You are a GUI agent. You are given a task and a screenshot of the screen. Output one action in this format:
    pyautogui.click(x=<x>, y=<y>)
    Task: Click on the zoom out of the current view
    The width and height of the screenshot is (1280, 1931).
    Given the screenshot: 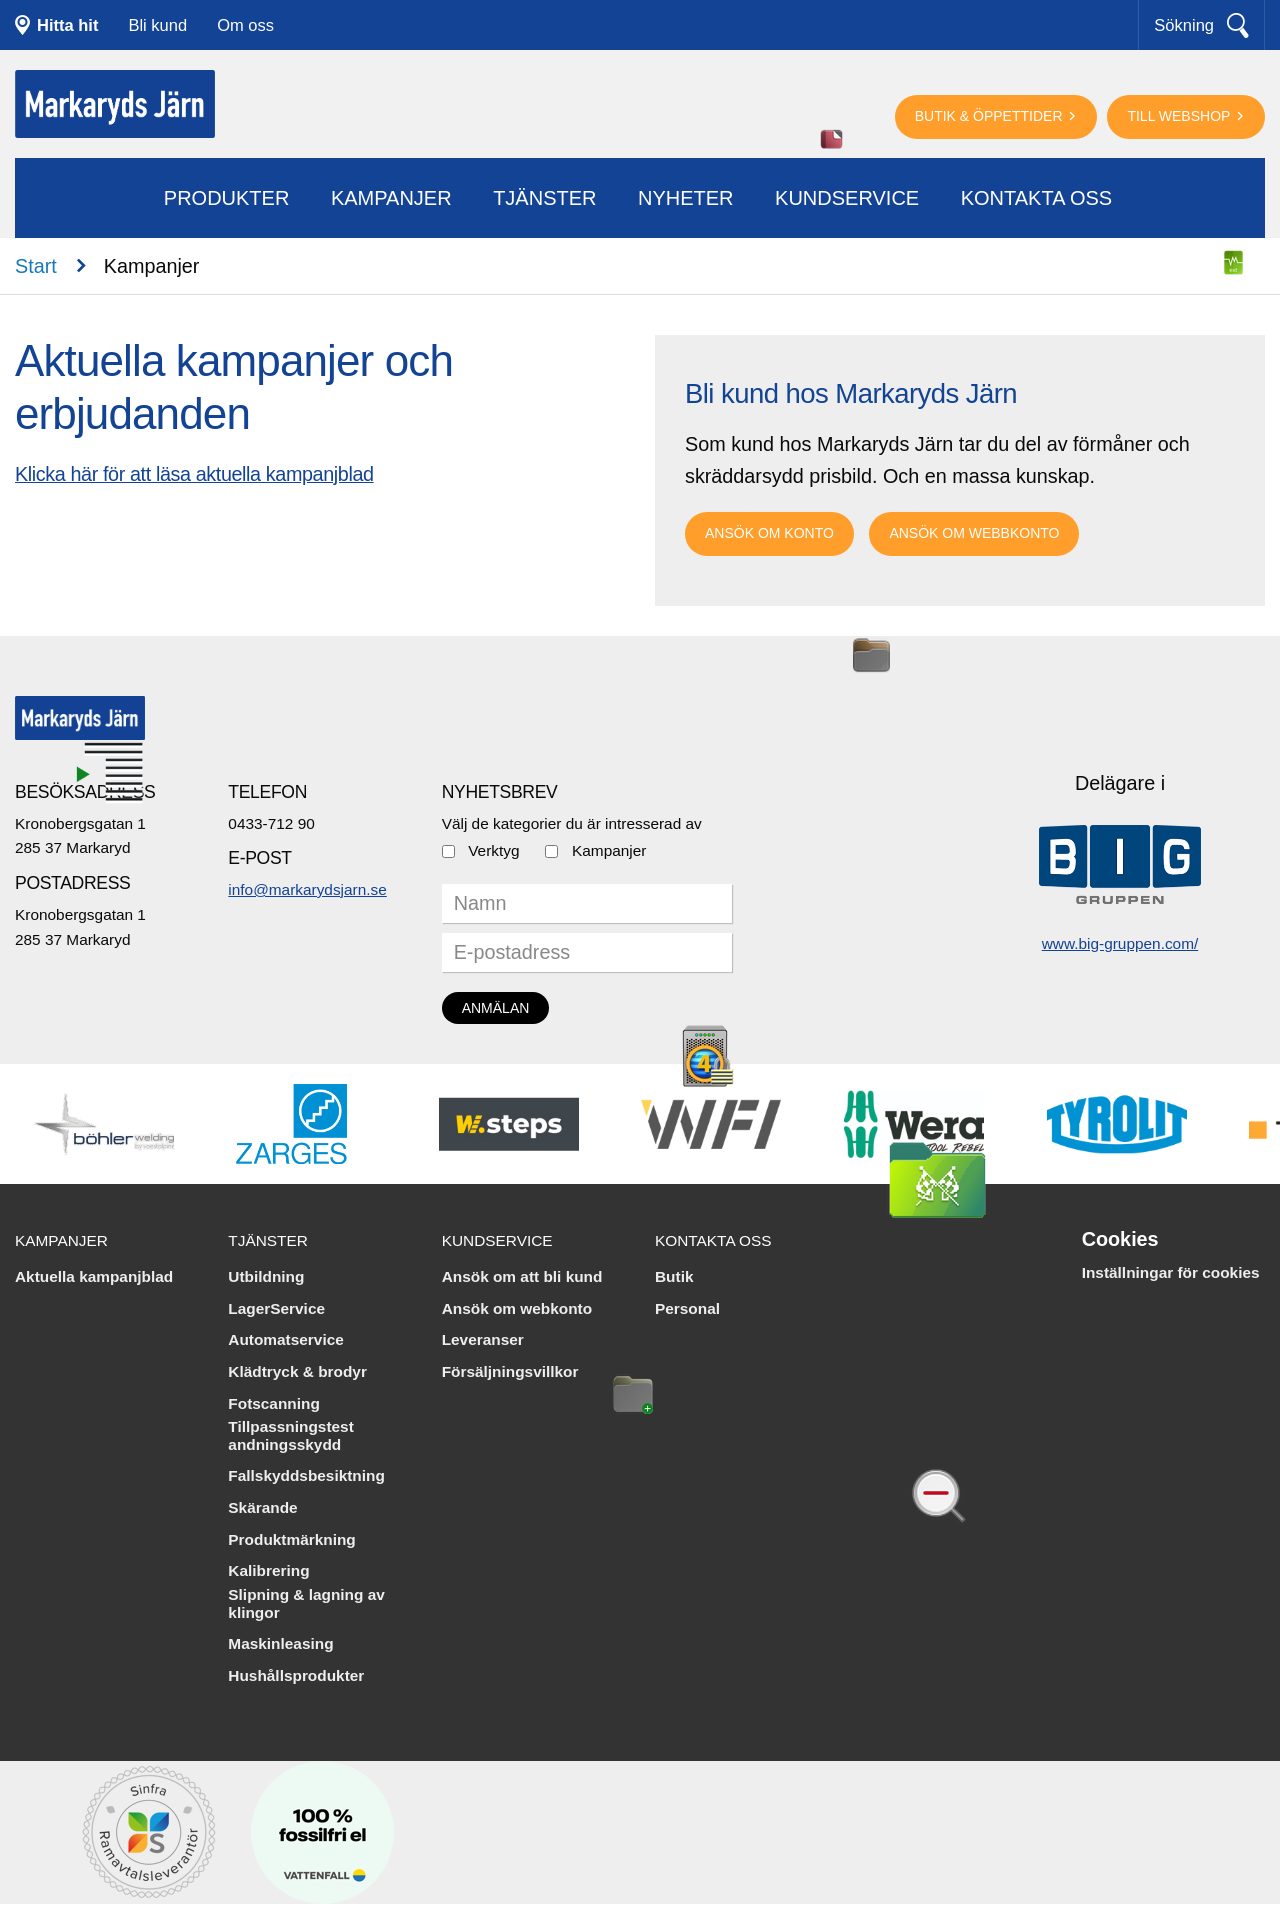 What is the action you would take?
    pyautogui.click(x=939, y=1496)
    